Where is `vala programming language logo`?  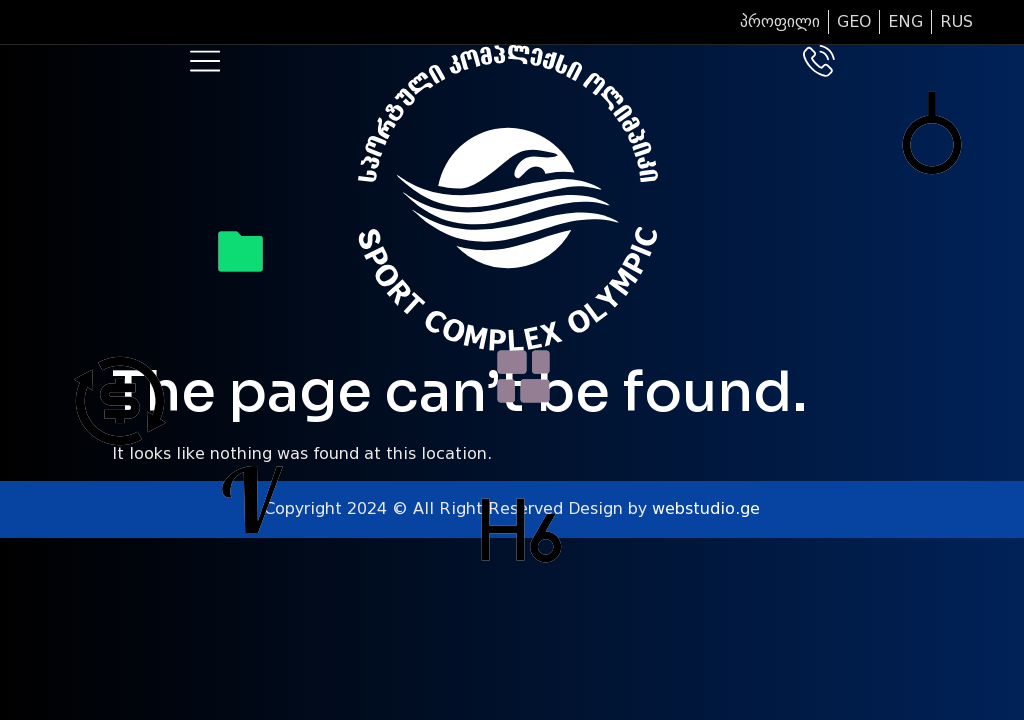
vala programming language logo is located at coordinates (252, 499).